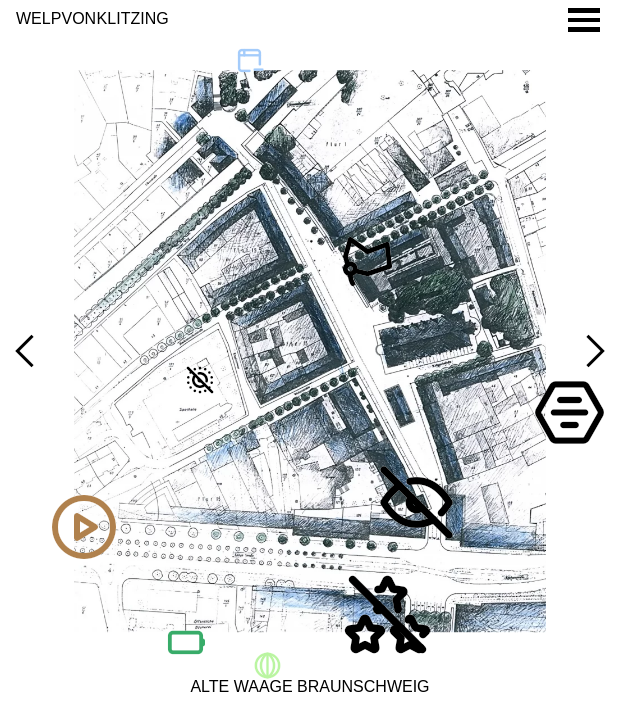 The image size is (620, 720). Describe the element at coordinates (200, 380) in the screenshot. I see `disable live photo capture` at that location.